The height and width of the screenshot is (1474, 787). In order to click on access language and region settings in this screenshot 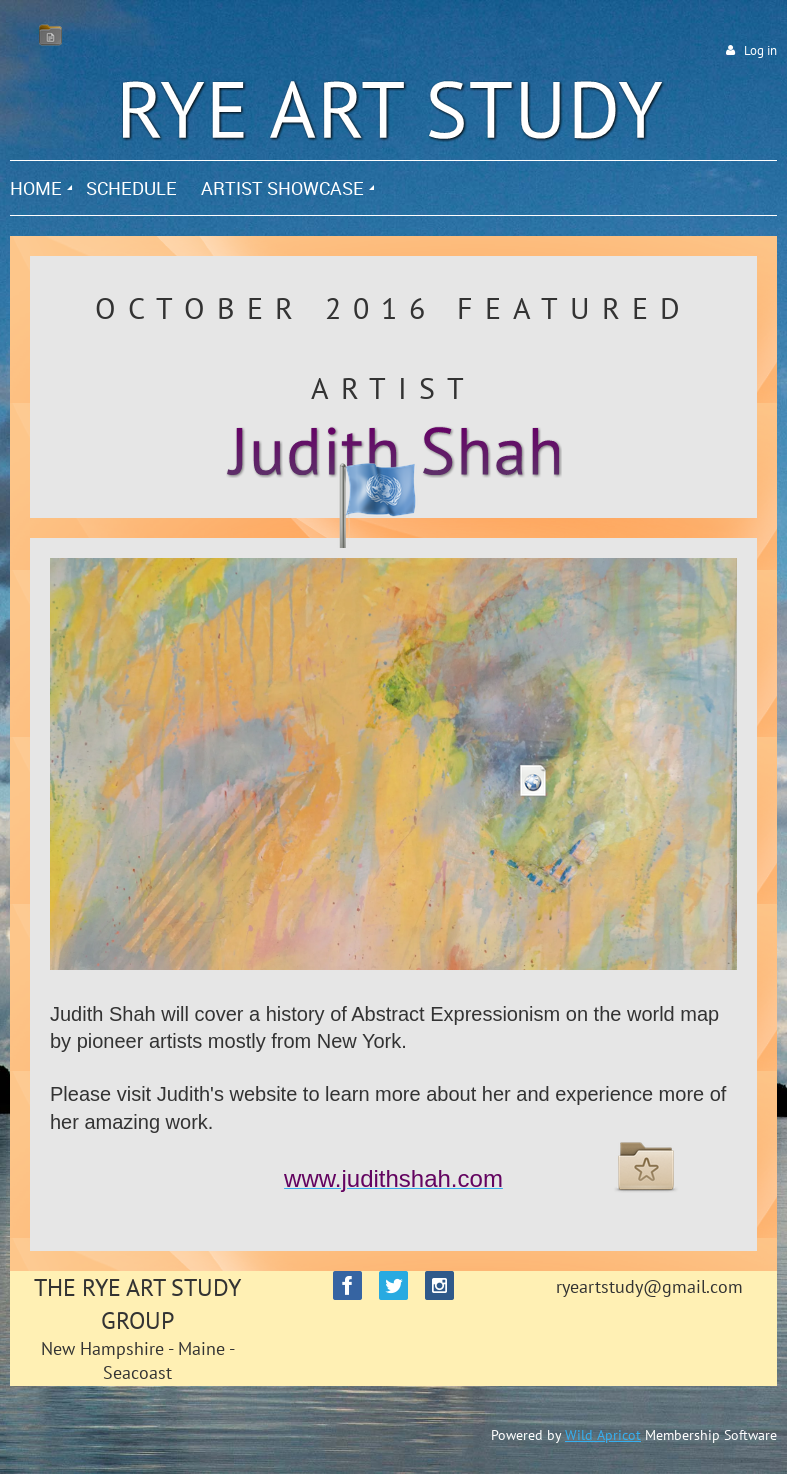, I will do `click(377, 505)`.